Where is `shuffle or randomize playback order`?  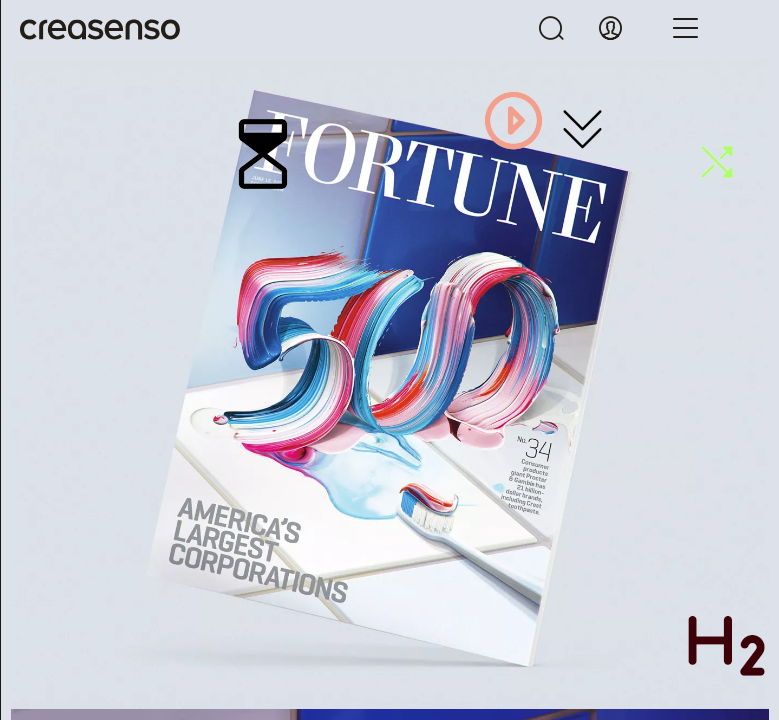 shuffle or randomize playback order is located at coordinates (717, 162).